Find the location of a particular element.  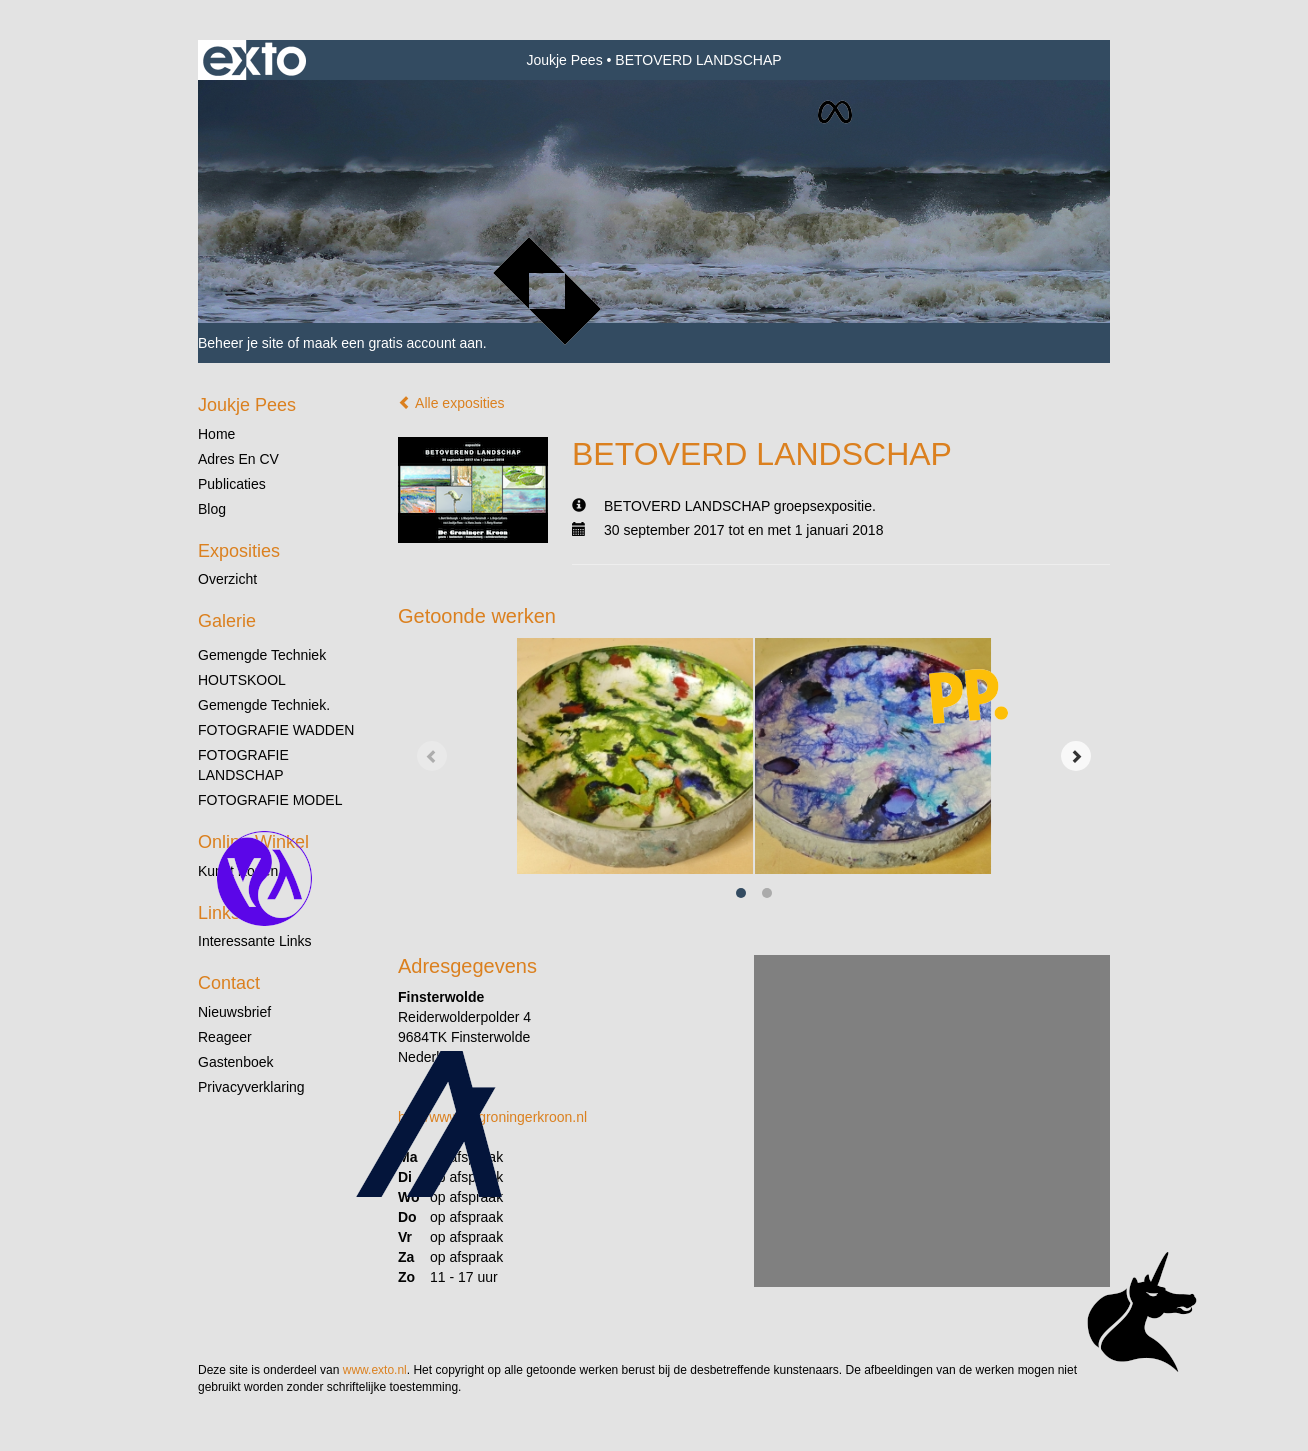

indicates a project built with common lisp is located at coordinates (264, 878).